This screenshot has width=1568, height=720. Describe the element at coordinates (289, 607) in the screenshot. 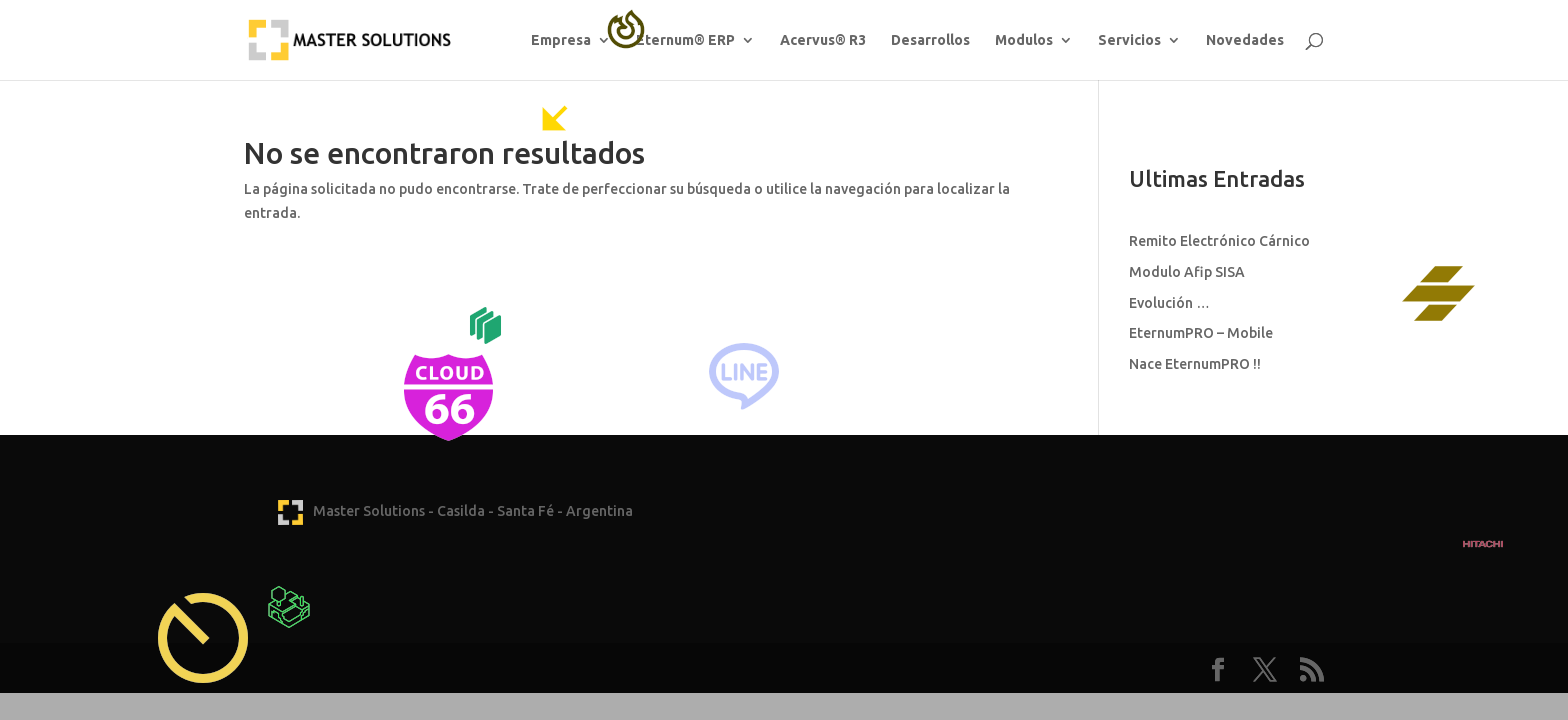

I see `launch minetest game` at that location.